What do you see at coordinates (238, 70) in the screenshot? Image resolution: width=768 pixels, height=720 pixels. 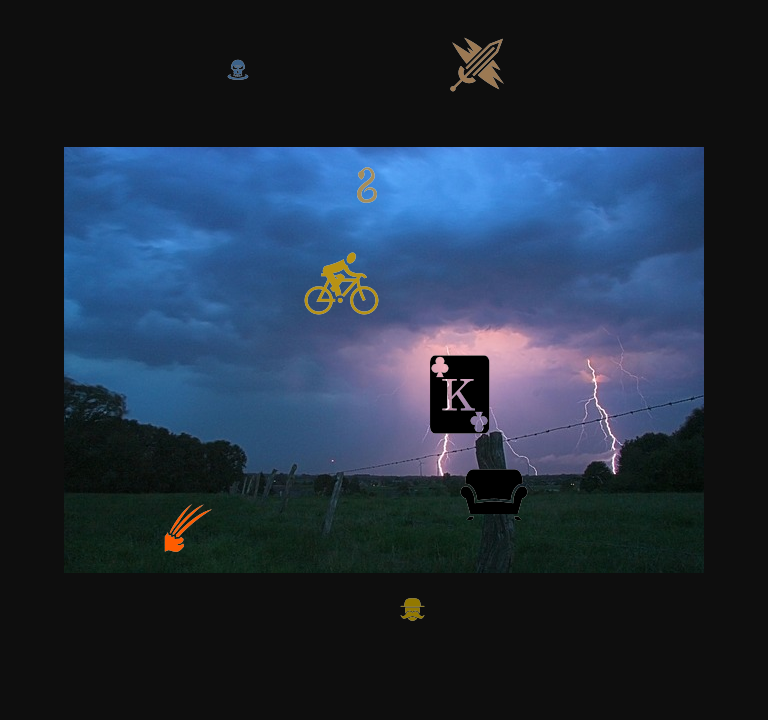 I see `indicates a hazardous or deadly area on the game map` at bounding box center [238, 70].